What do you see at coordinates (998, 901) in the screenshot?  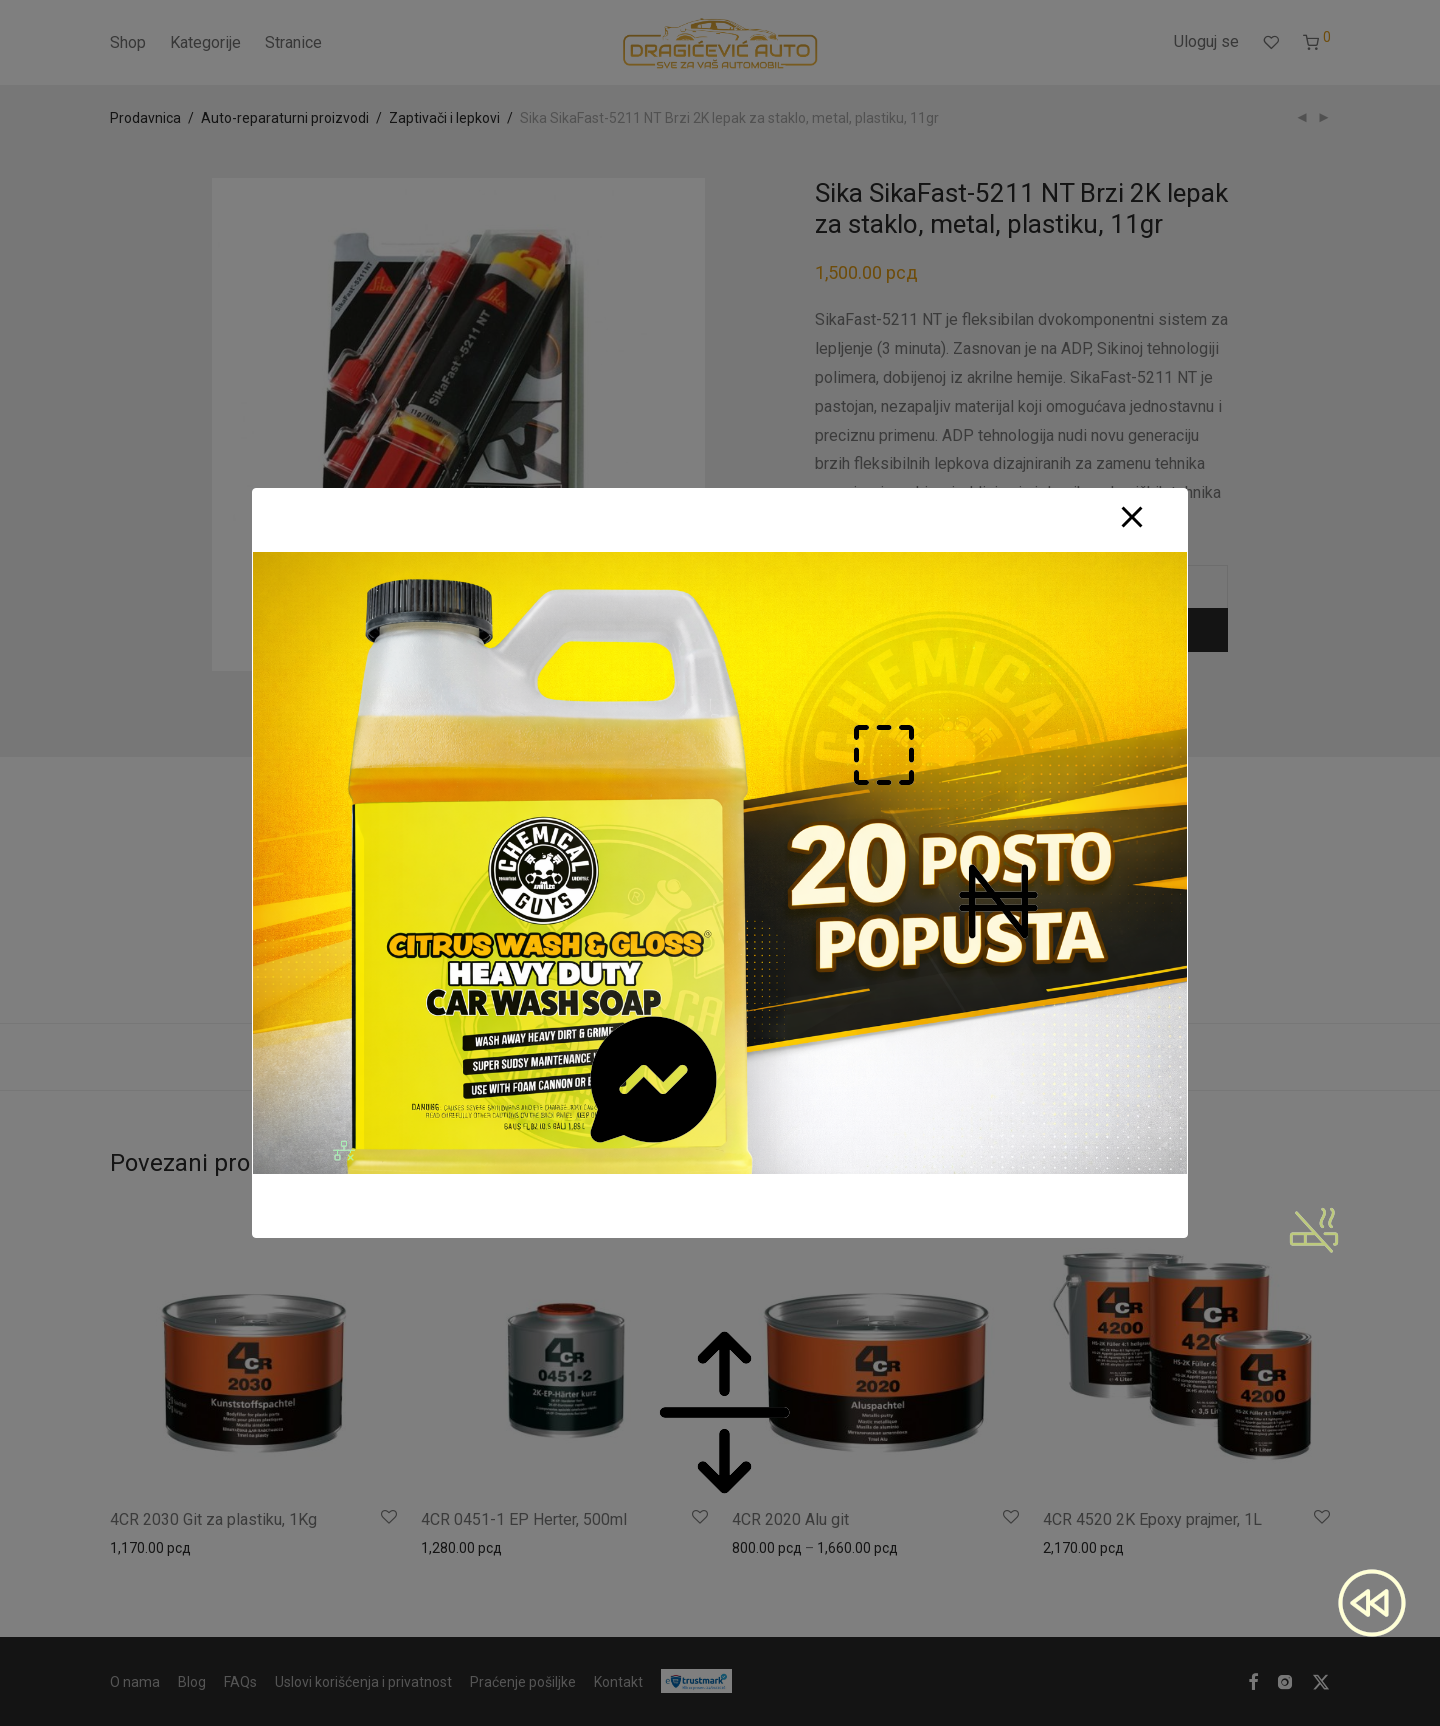 I see `nigerian naira currency symbol` at bounding box center [998, 901].